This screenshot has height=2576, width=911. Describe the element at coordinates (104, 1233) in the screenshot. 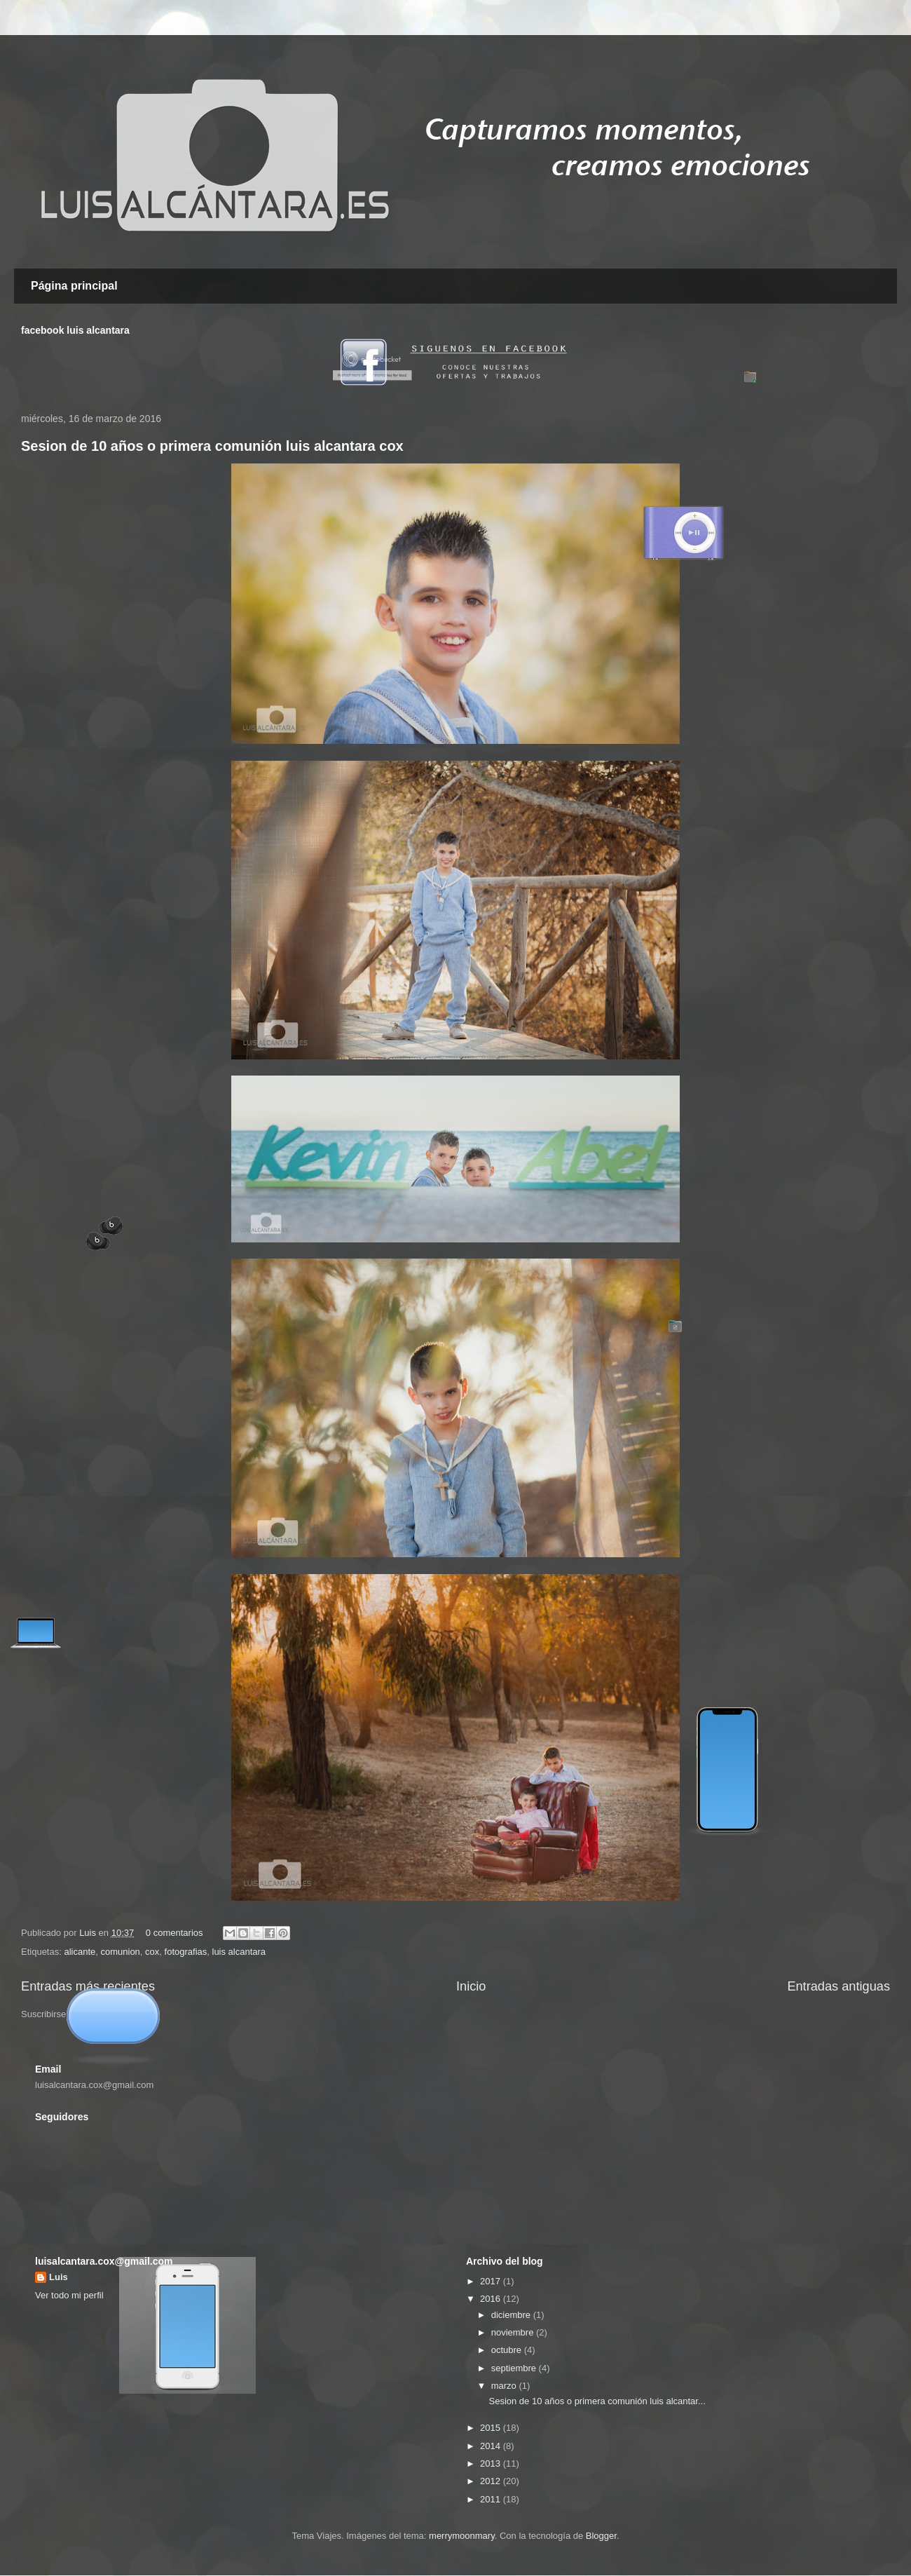

I see `beats wireless earbuds device icon` at that location.